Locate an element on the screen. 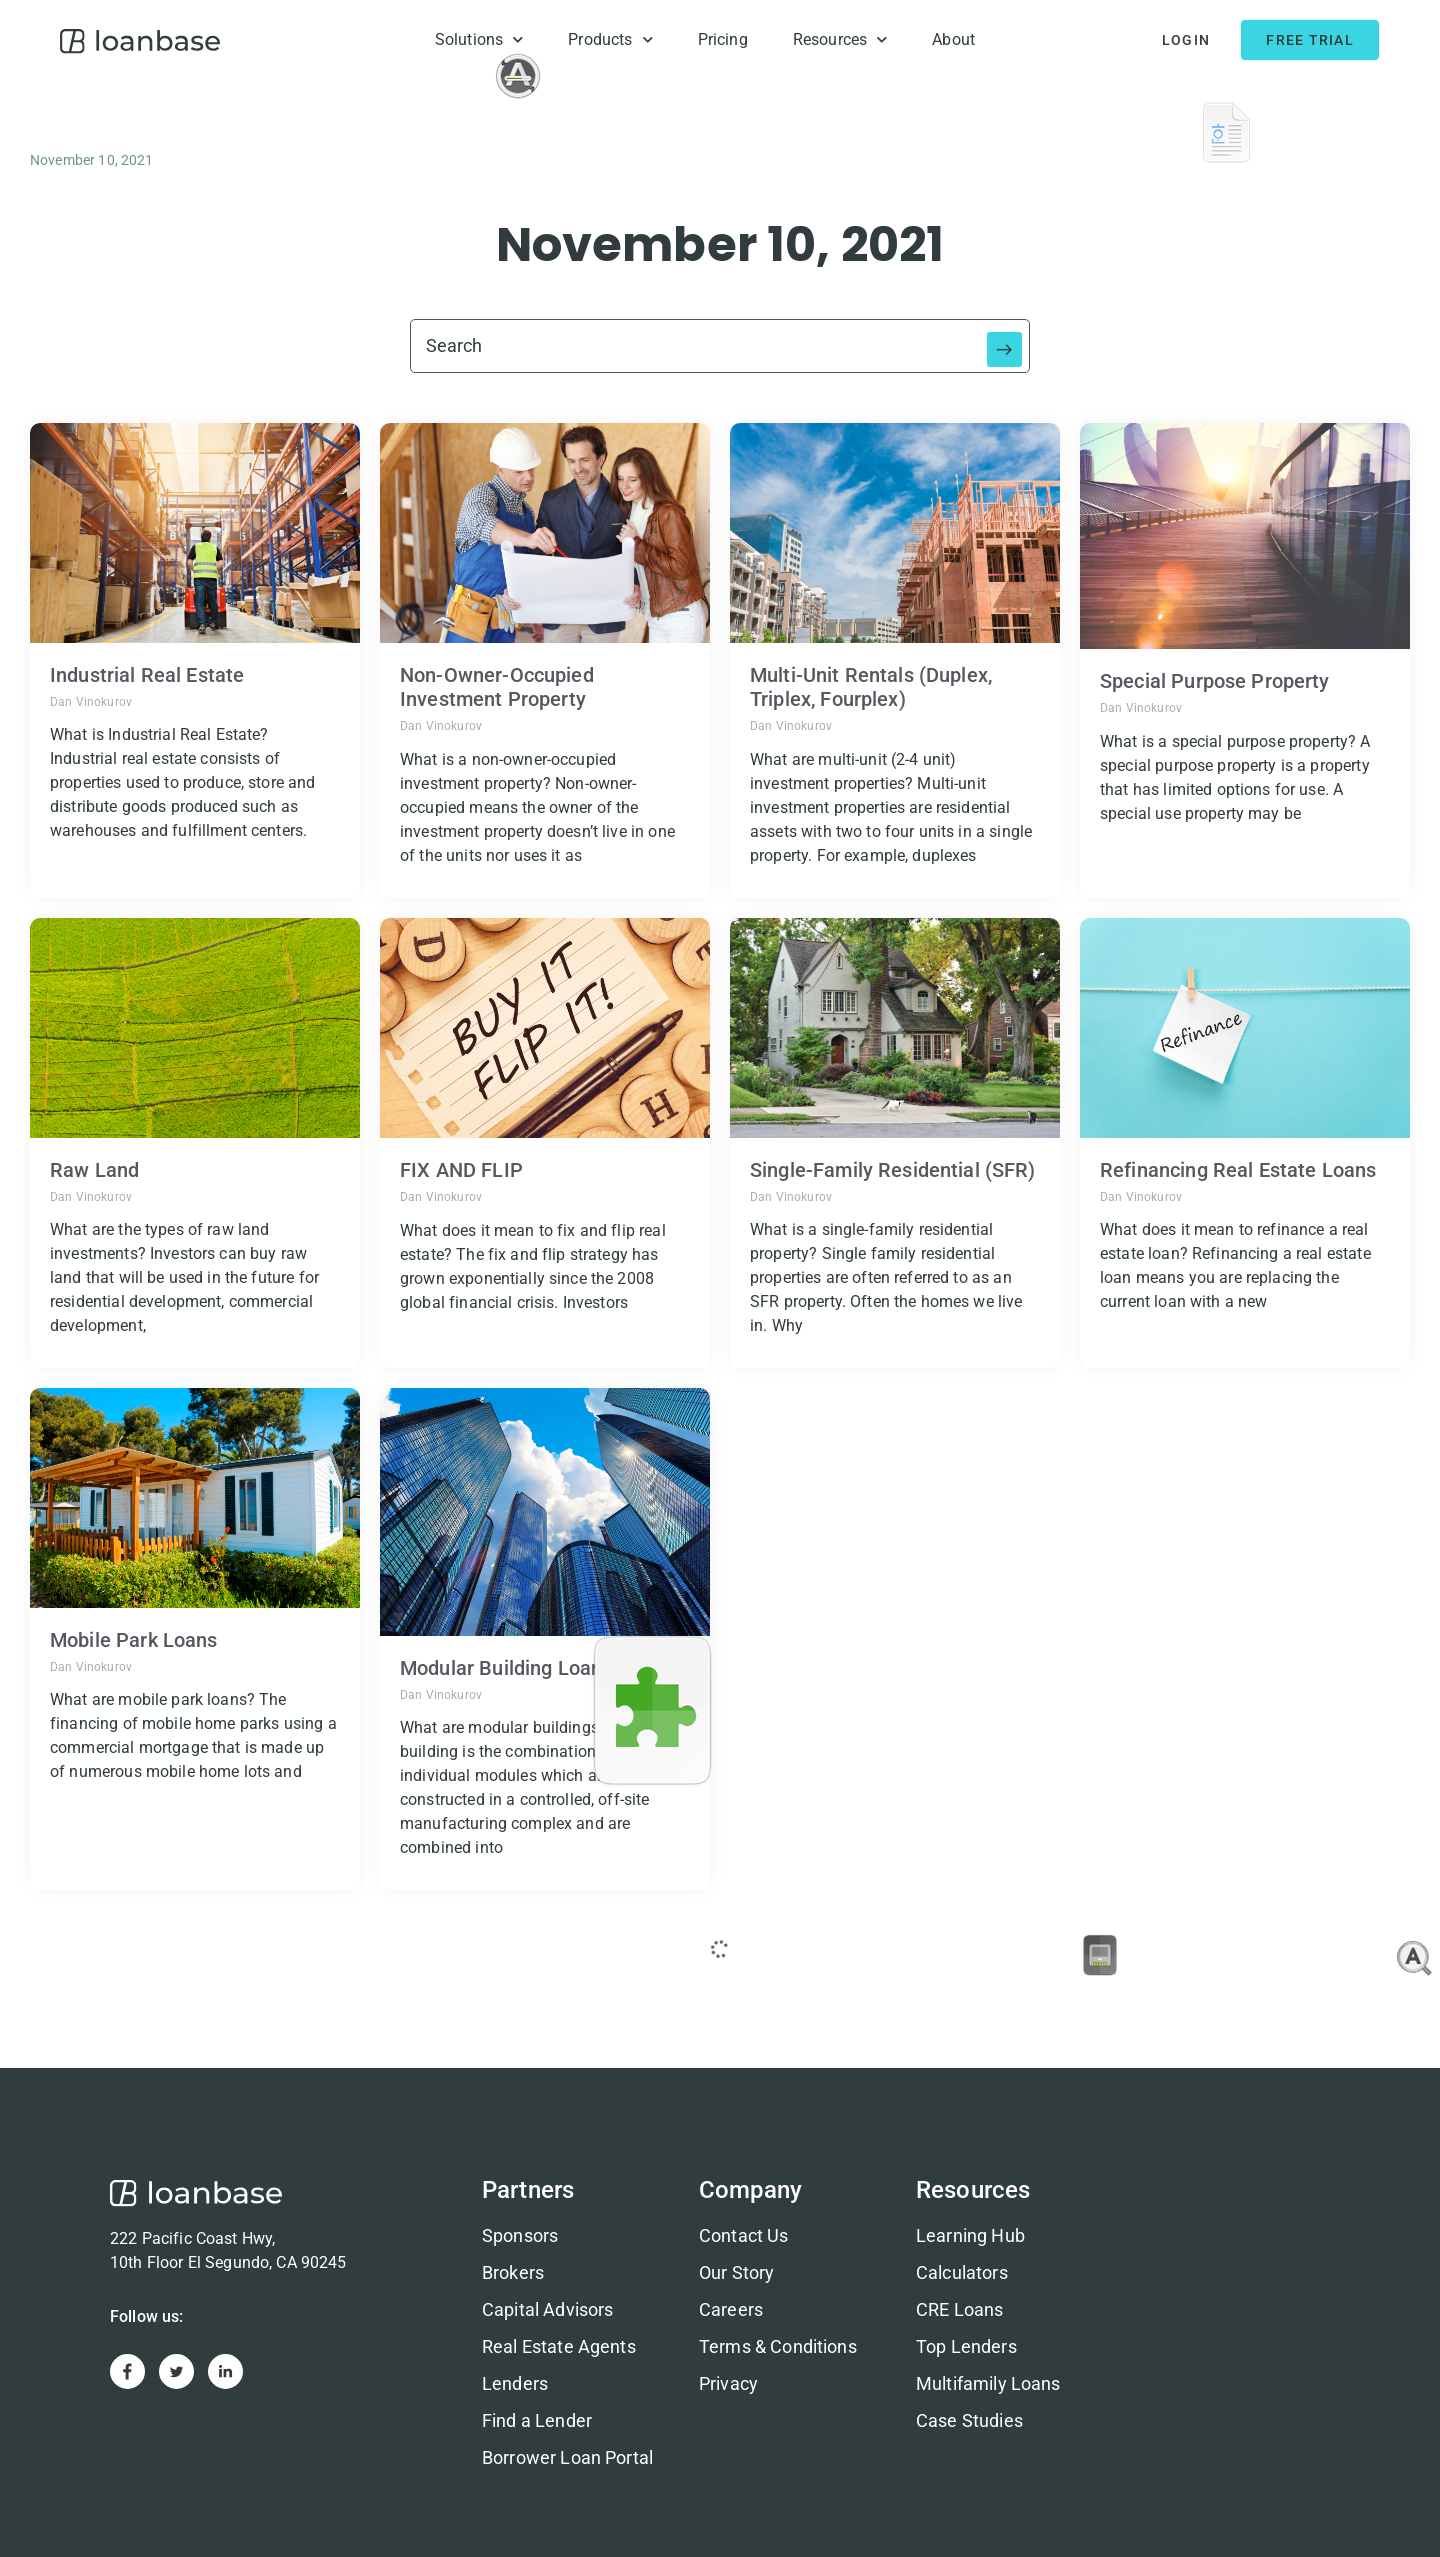 The height and width of the screenshot is (2557, 1440). sega genesis 32x rom file is located at coordinates (1100, 1955).